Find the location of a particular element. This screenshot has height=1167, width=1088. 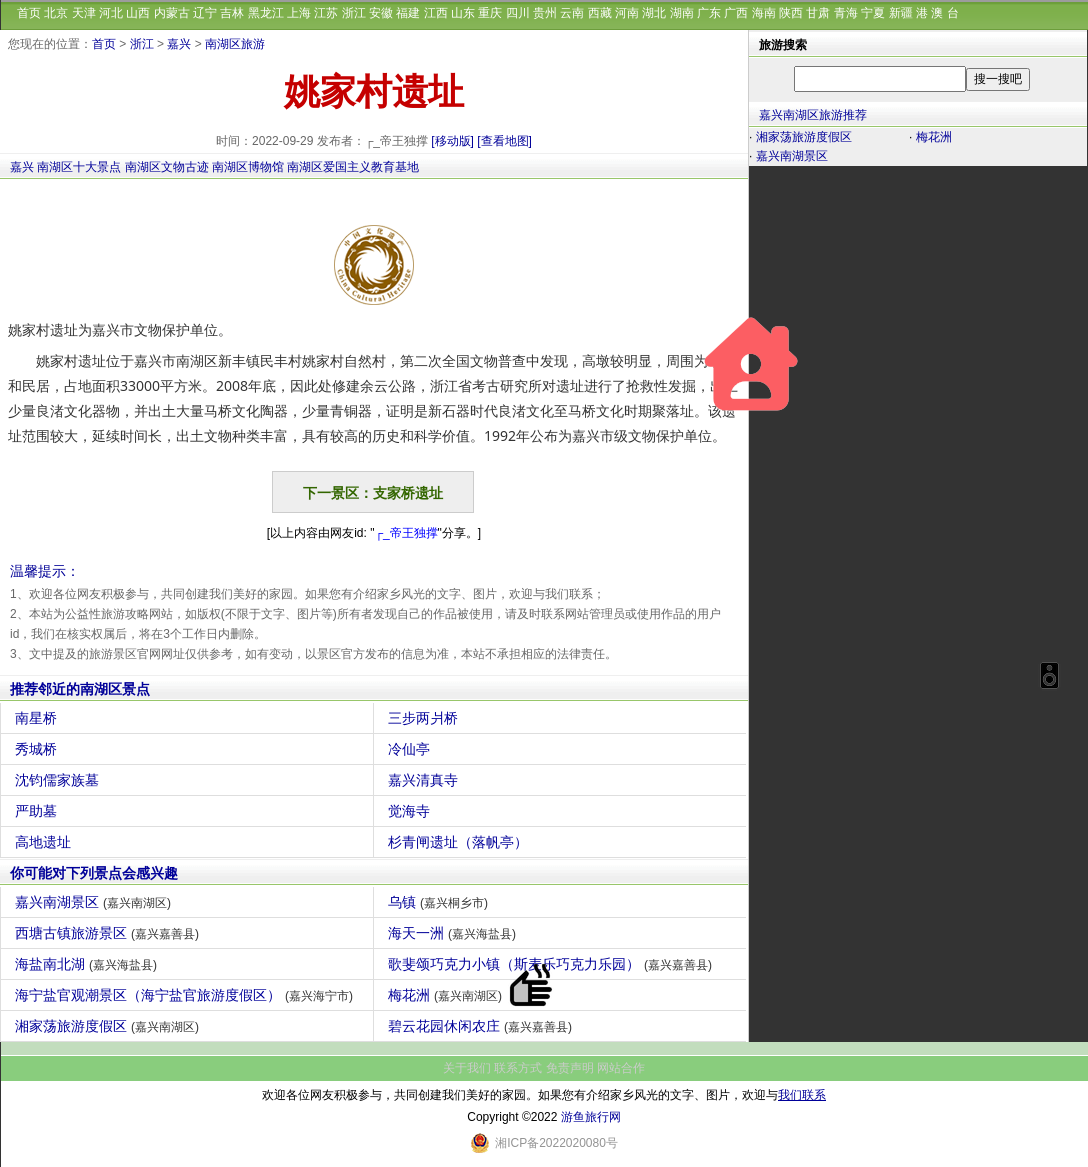

view home or family account settings is located at coordinates (751, 364).